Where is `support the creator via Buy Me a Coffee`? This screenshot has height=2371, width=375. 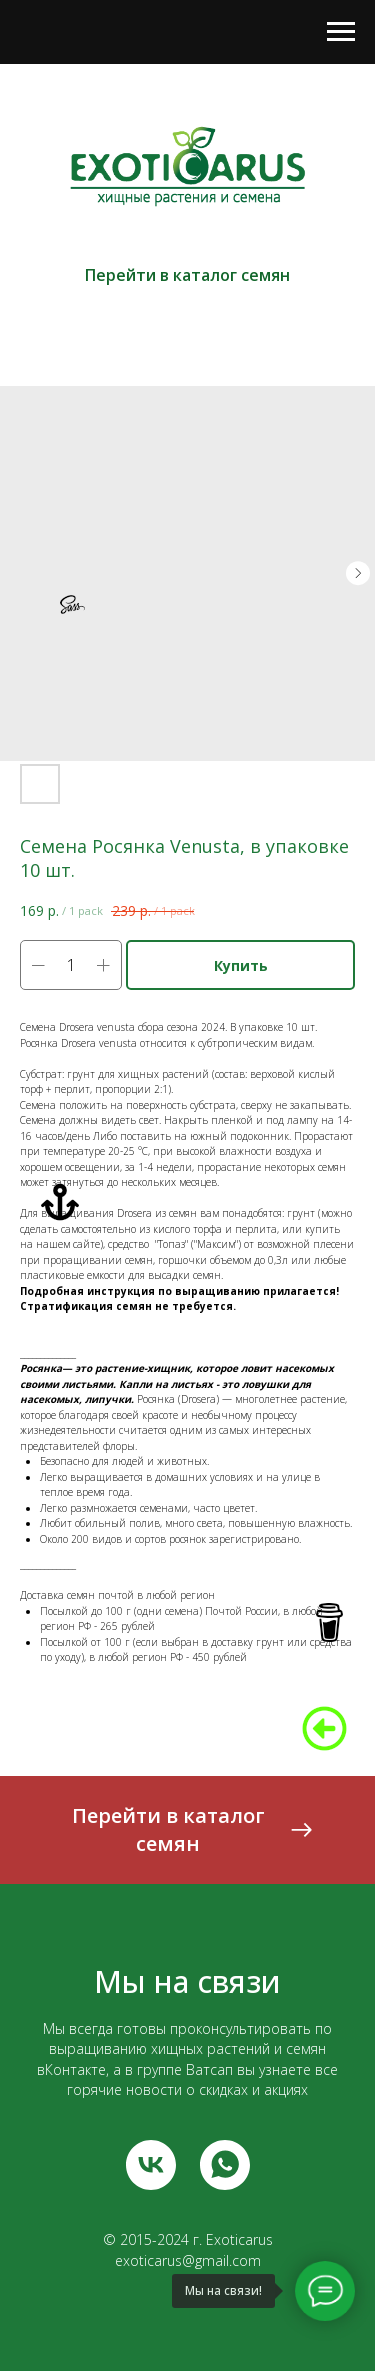 support the creator via Buy Me a Coffee is located at coordinates (329, 1622).